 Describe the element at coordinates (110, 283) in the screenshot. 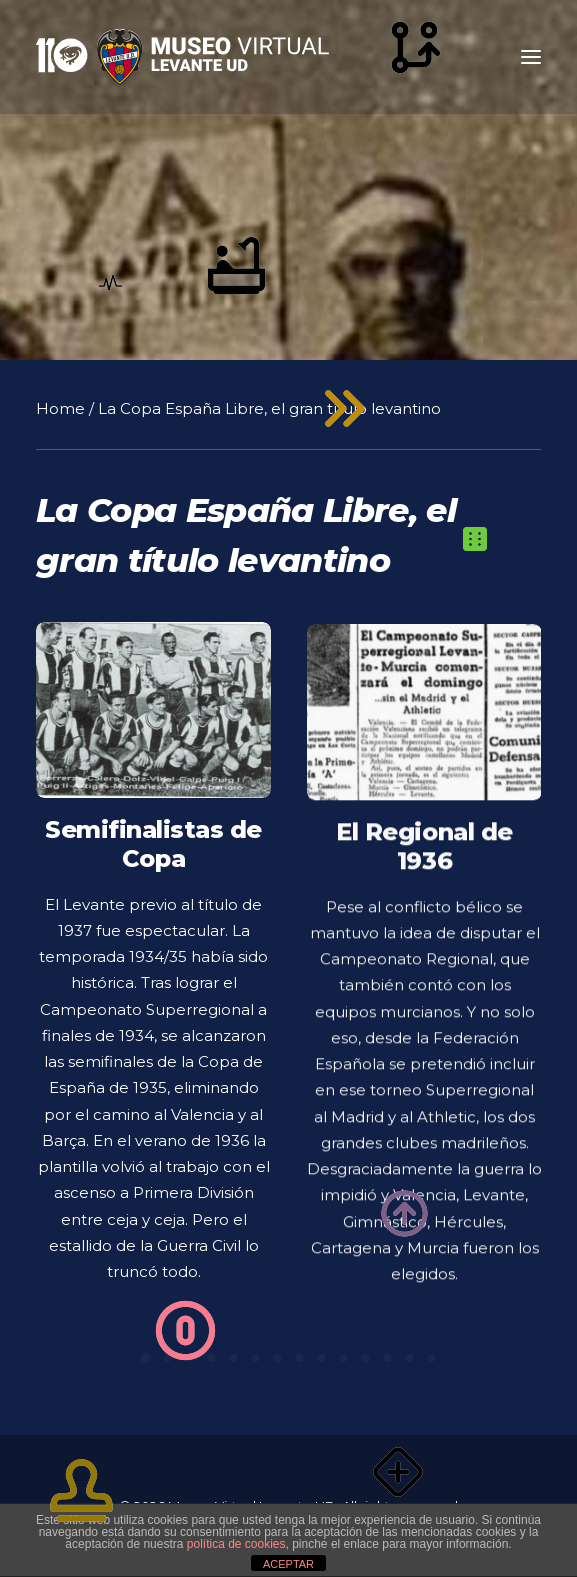

I see `view activity or system pulse` at that location.